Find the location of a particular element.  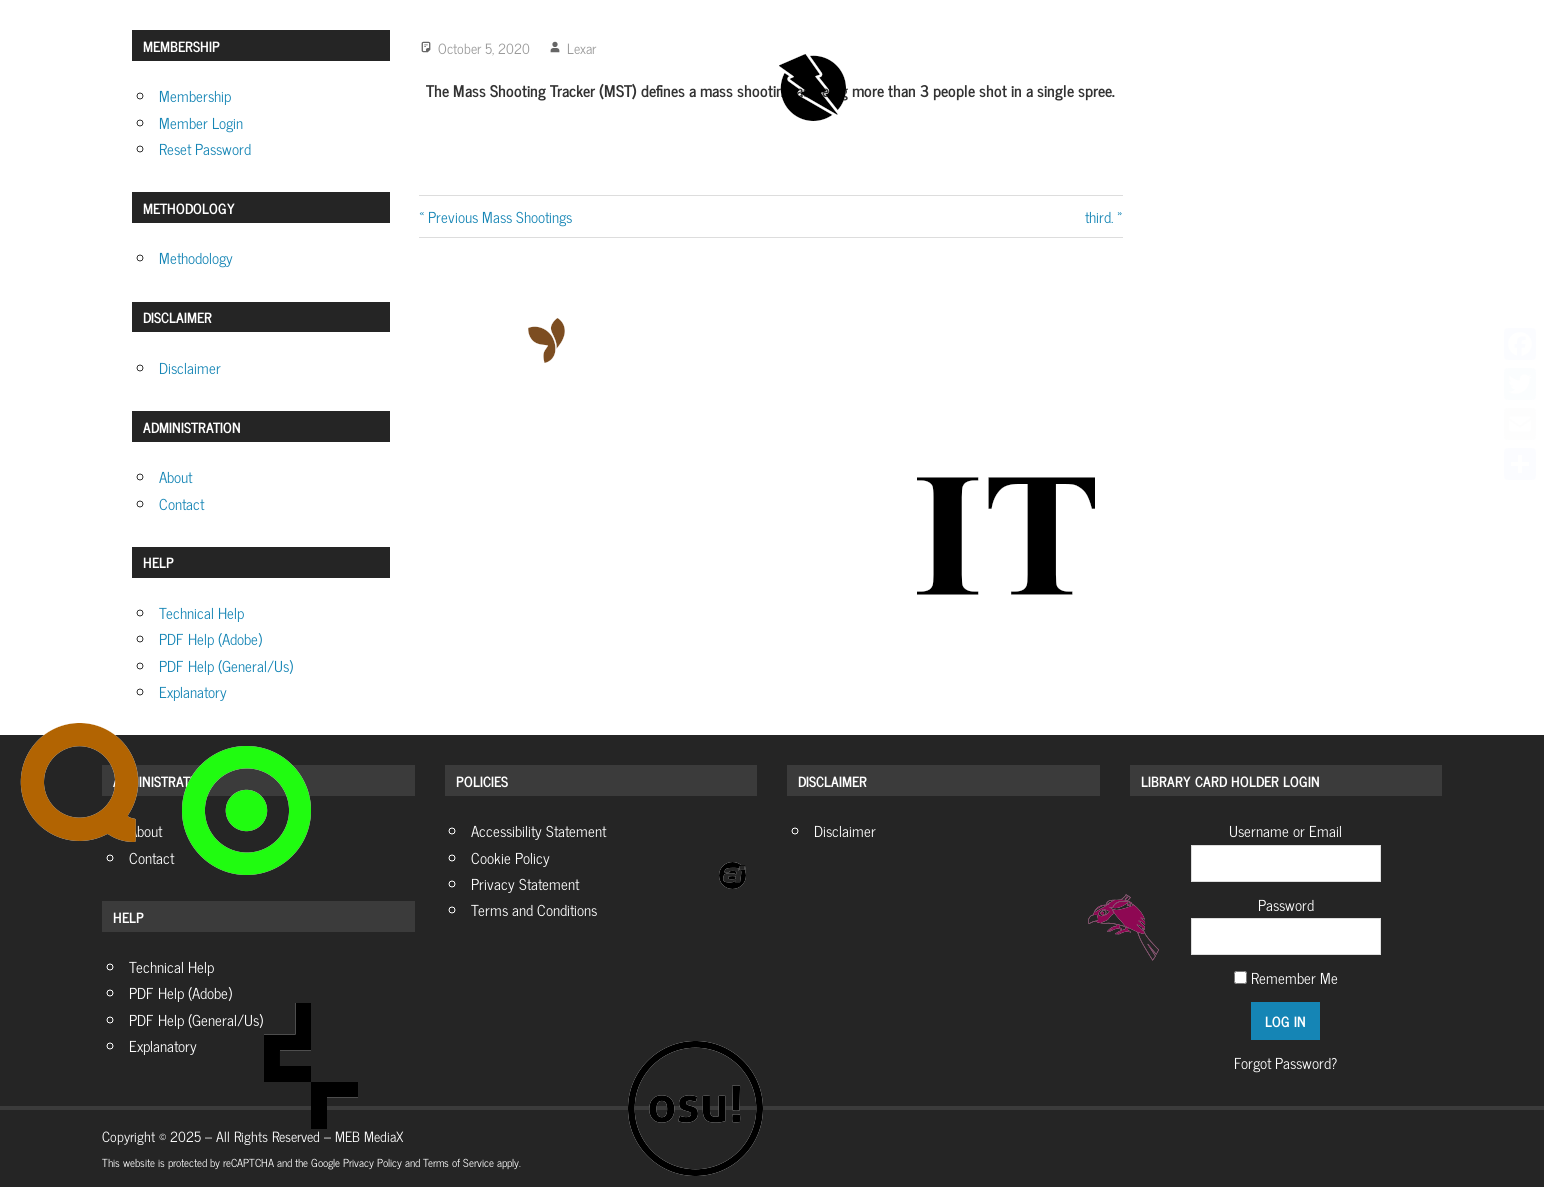

open the Quizlet app is located at coordinates (79, 782).